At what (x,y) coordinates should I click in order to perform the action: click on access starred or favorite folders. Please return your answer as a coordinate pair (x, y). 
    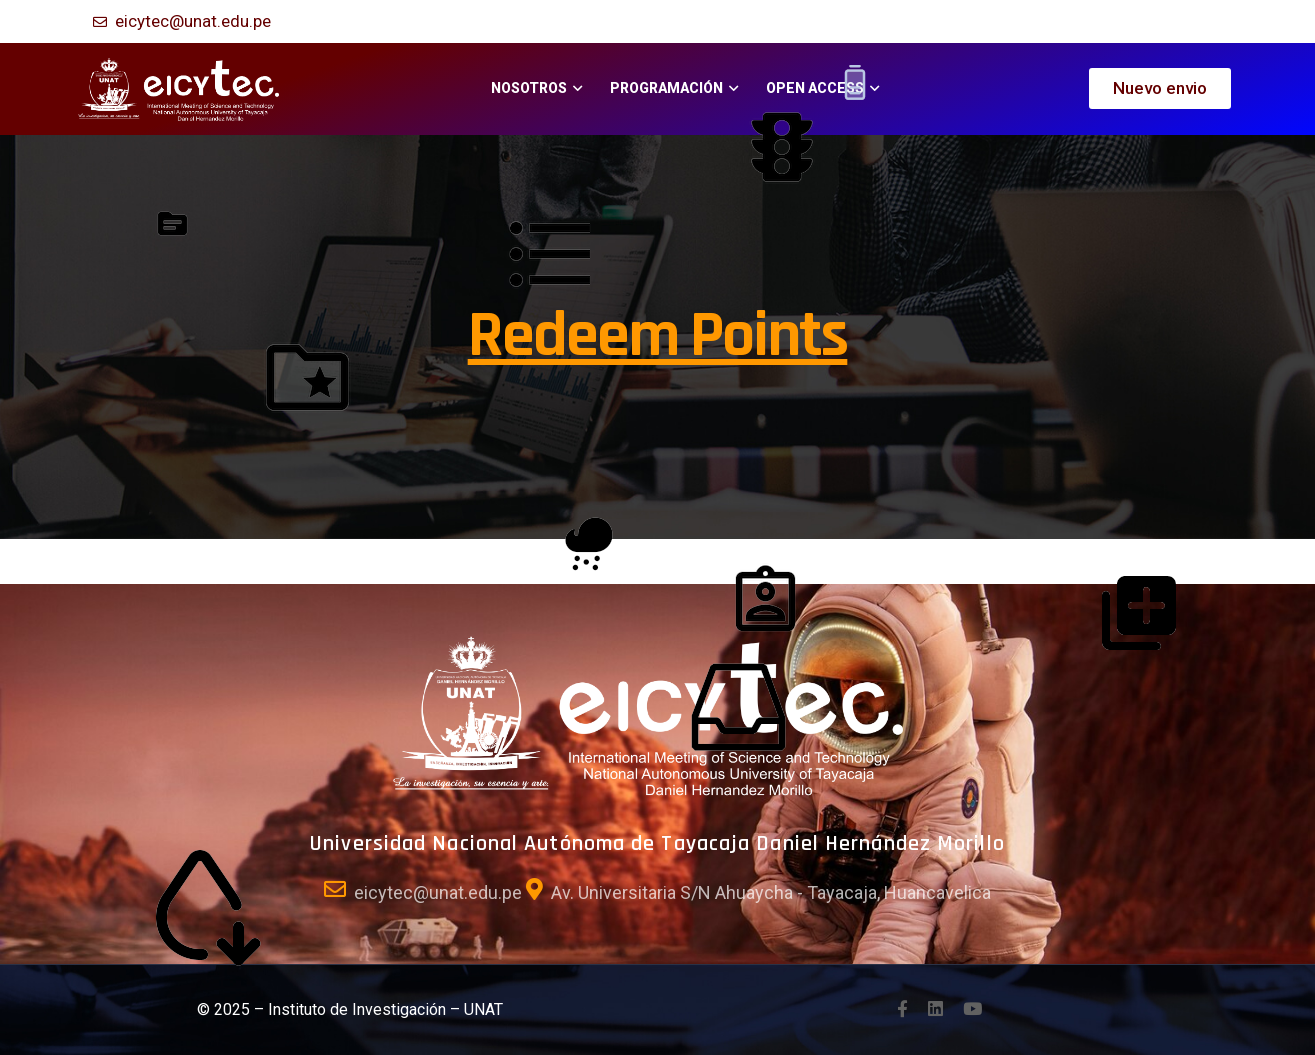
    Looking at the image, I should click on (307, 377).